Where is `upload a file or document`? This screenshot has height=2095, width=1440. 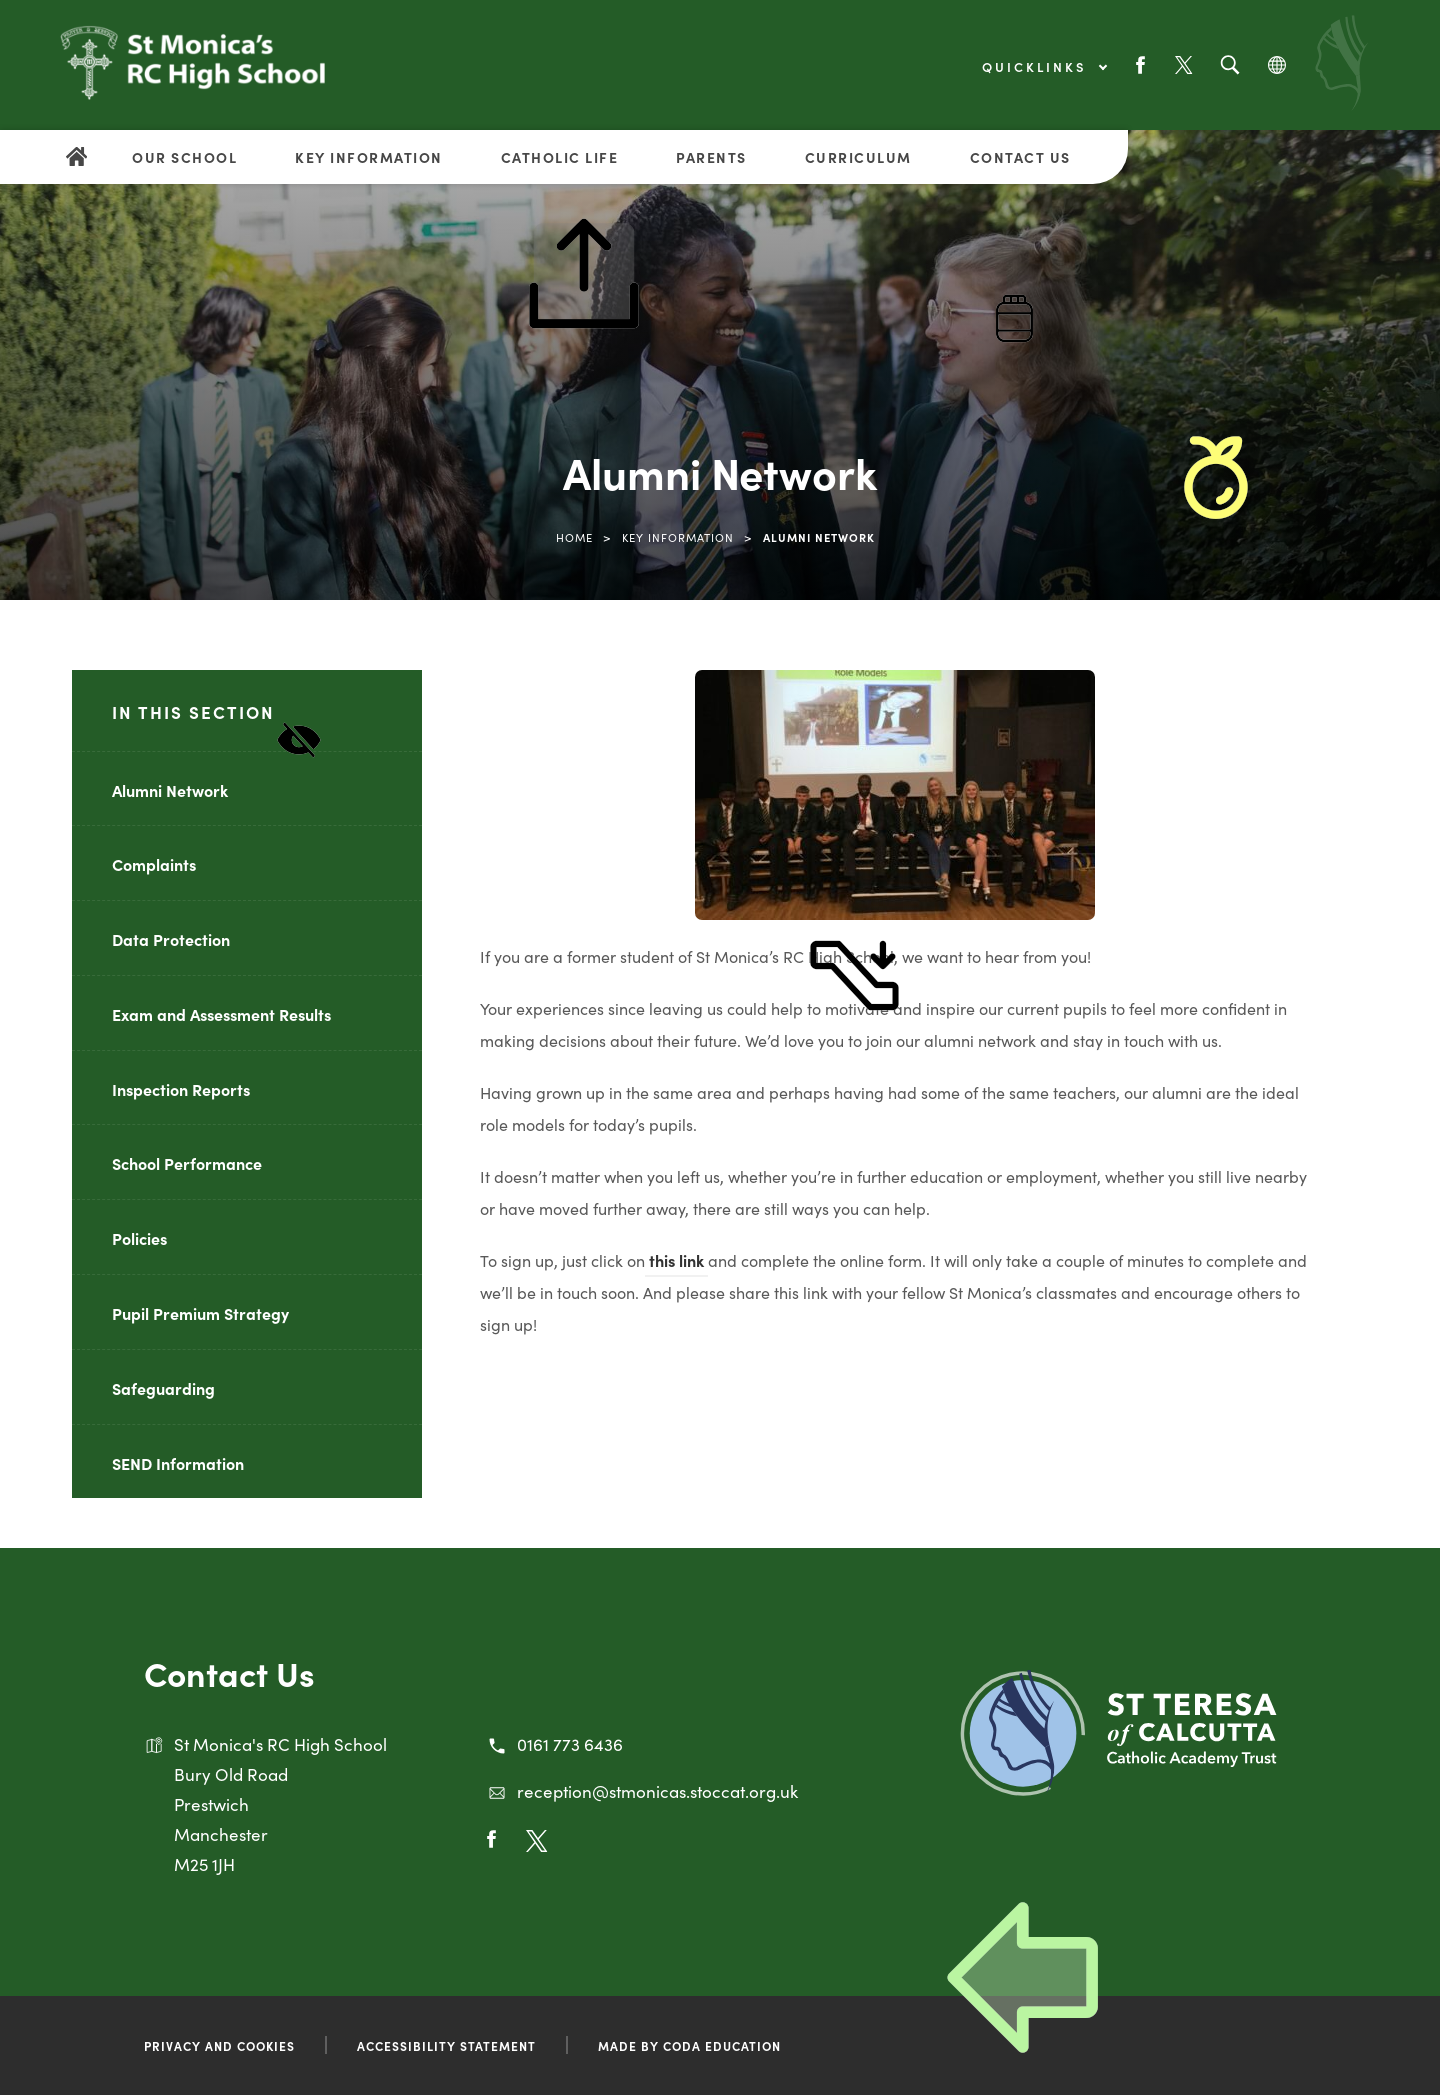
upload a file or document is located at coordinates (584, 278).